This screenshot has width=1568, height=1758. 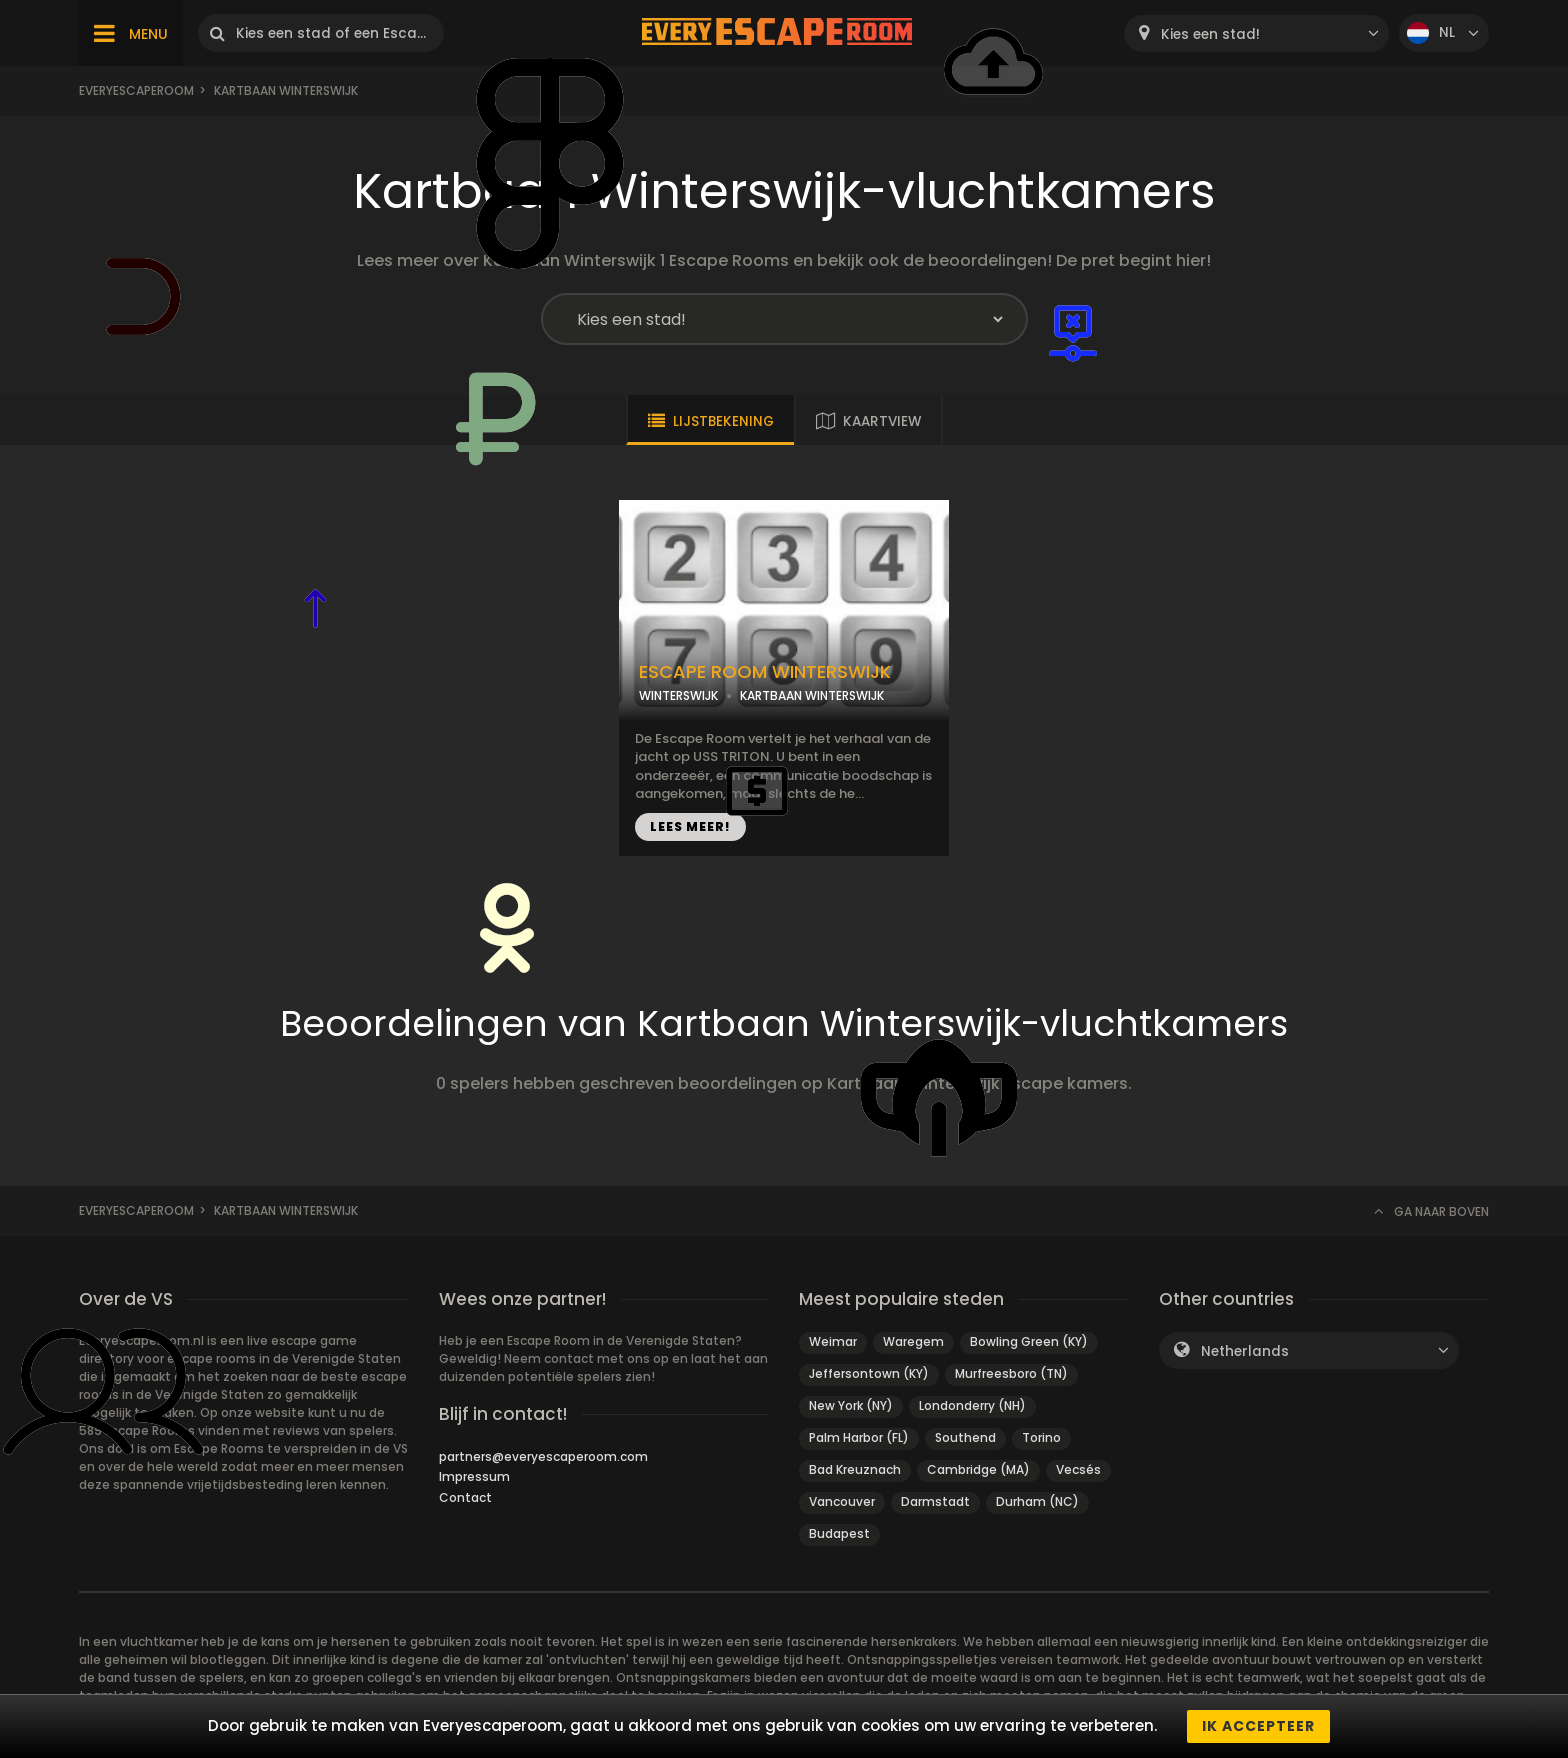 What do you see at coordinates (550, 159) in the screenshot?
I see `open Figma design tool` at bounding box center [550, 159].